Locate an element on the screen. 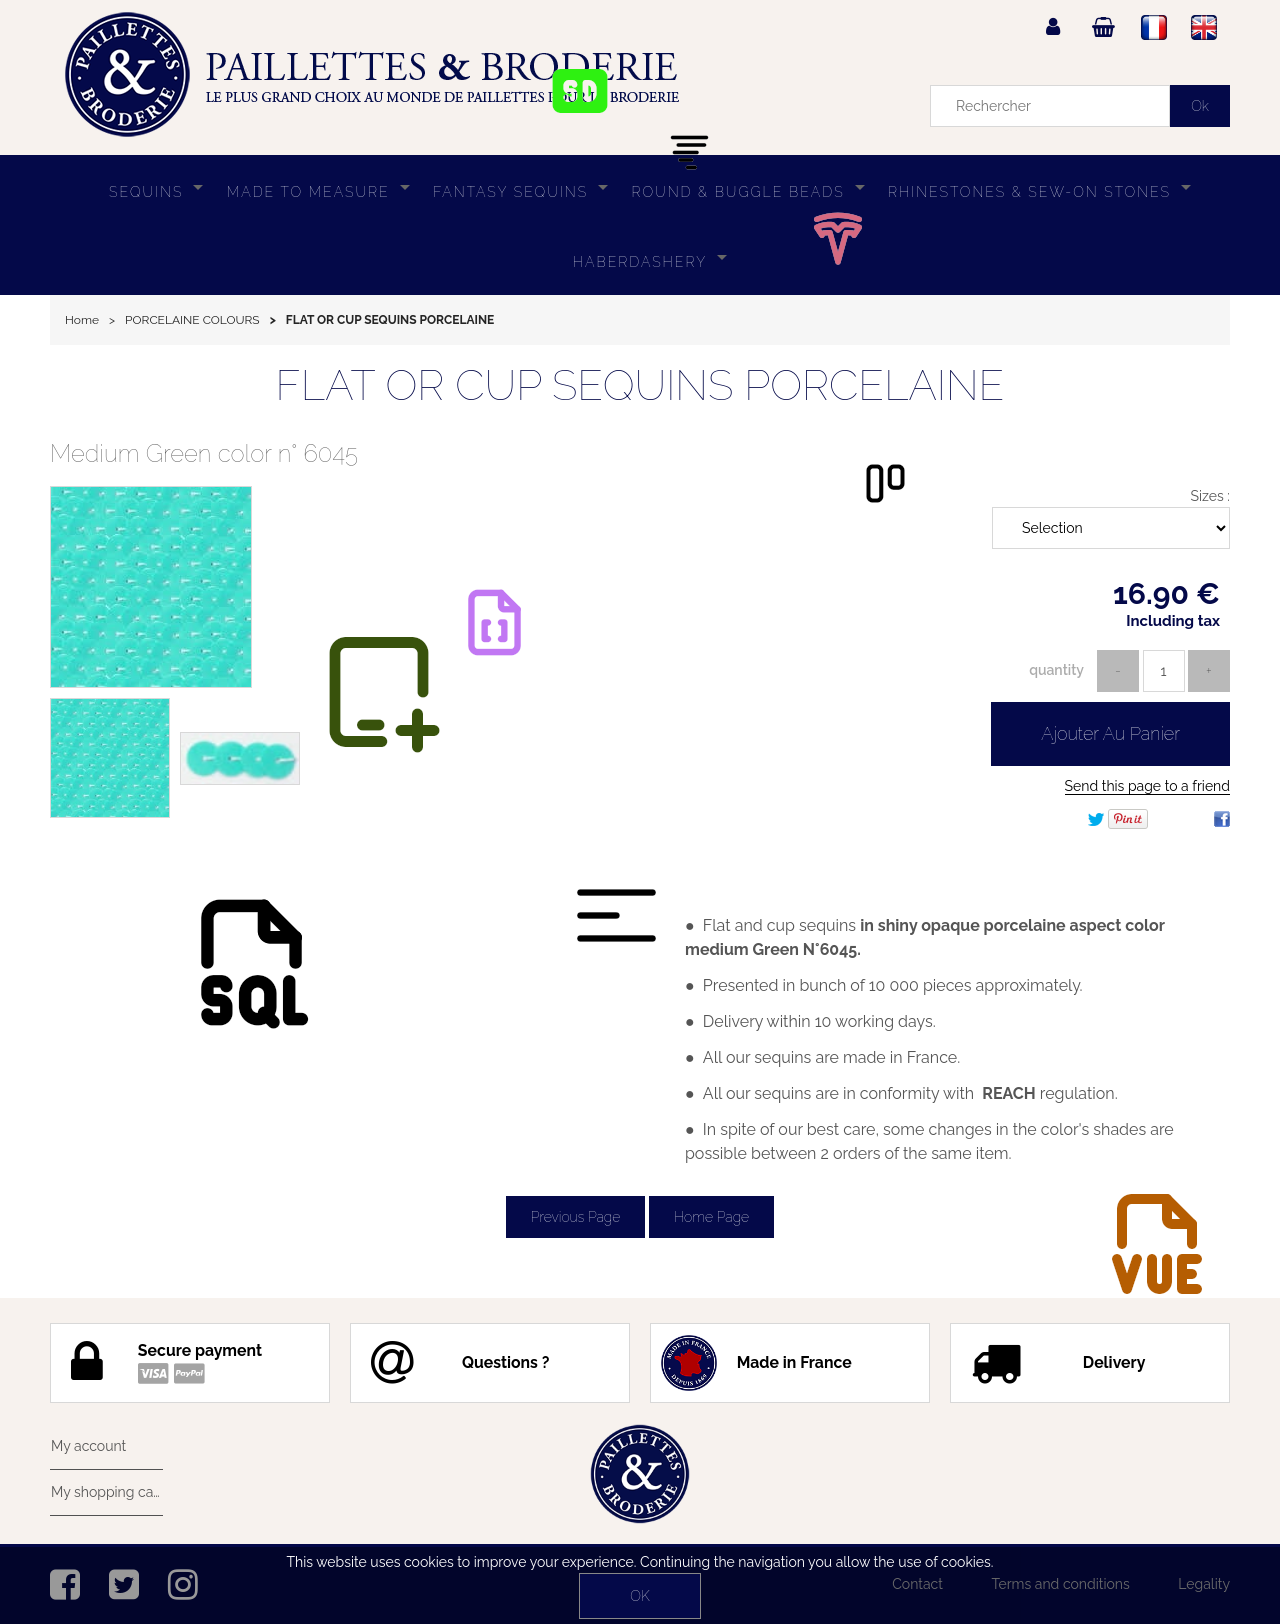  indicates a SQL database file is located at coordinates (251, 962).